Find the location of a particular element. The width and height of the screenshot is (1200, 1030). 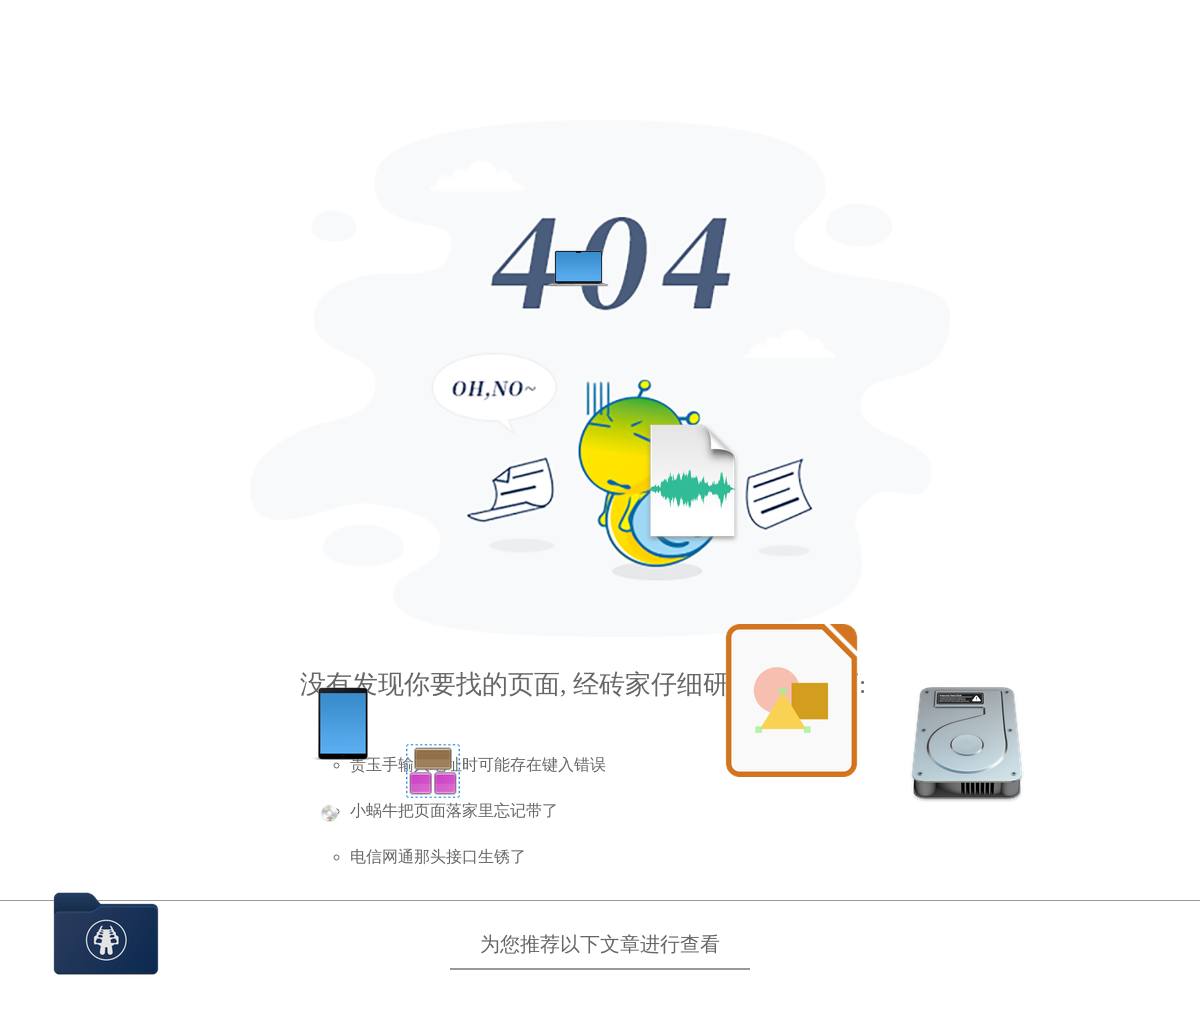

represents this macbook air device in system settings is located at coordinates (578, 265).